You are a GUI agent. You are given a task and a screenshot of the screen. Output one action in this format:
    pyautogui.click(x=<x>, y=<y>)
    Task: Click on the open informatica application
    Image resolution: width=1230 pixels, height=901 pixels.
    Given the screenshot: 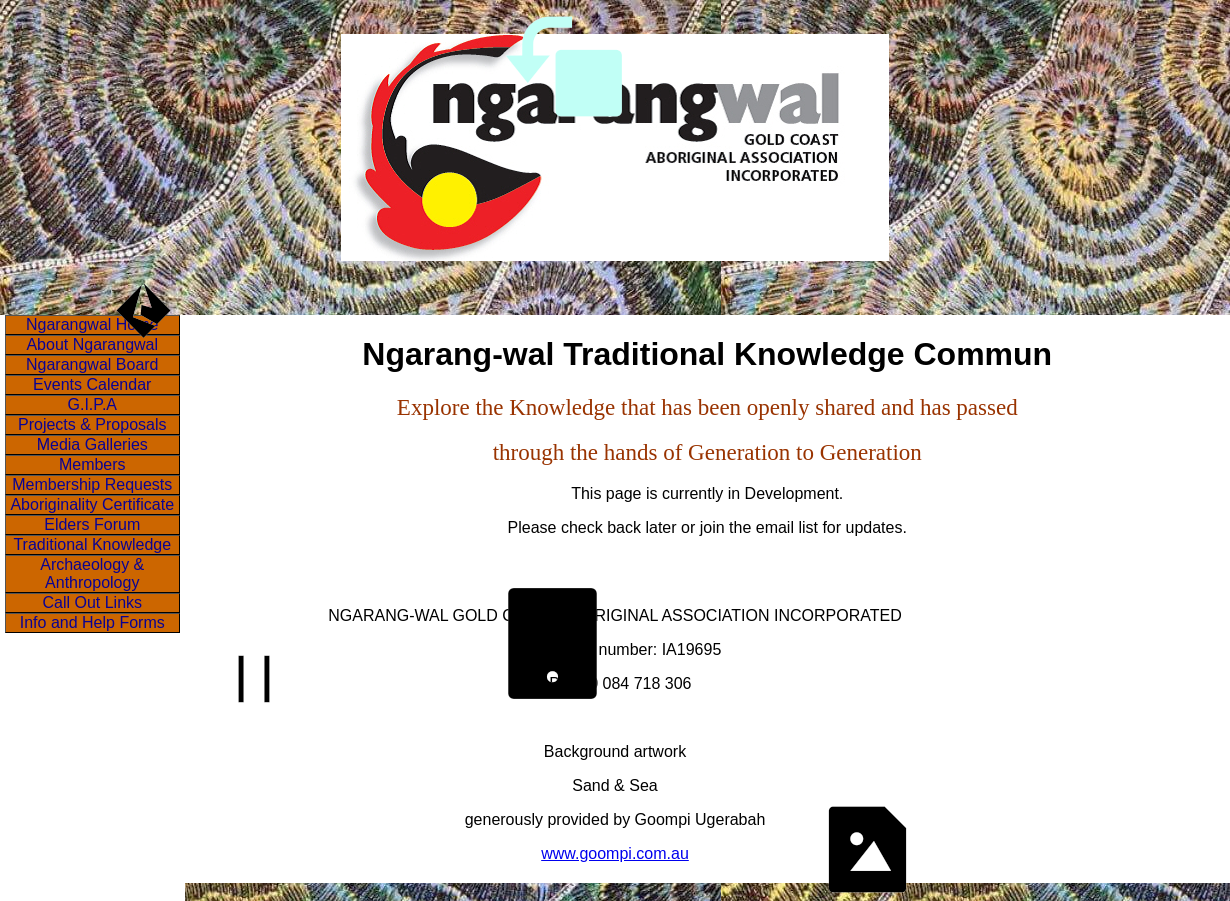 What is the action you would take?
    pyautogui.click(x=143, y=310)
    